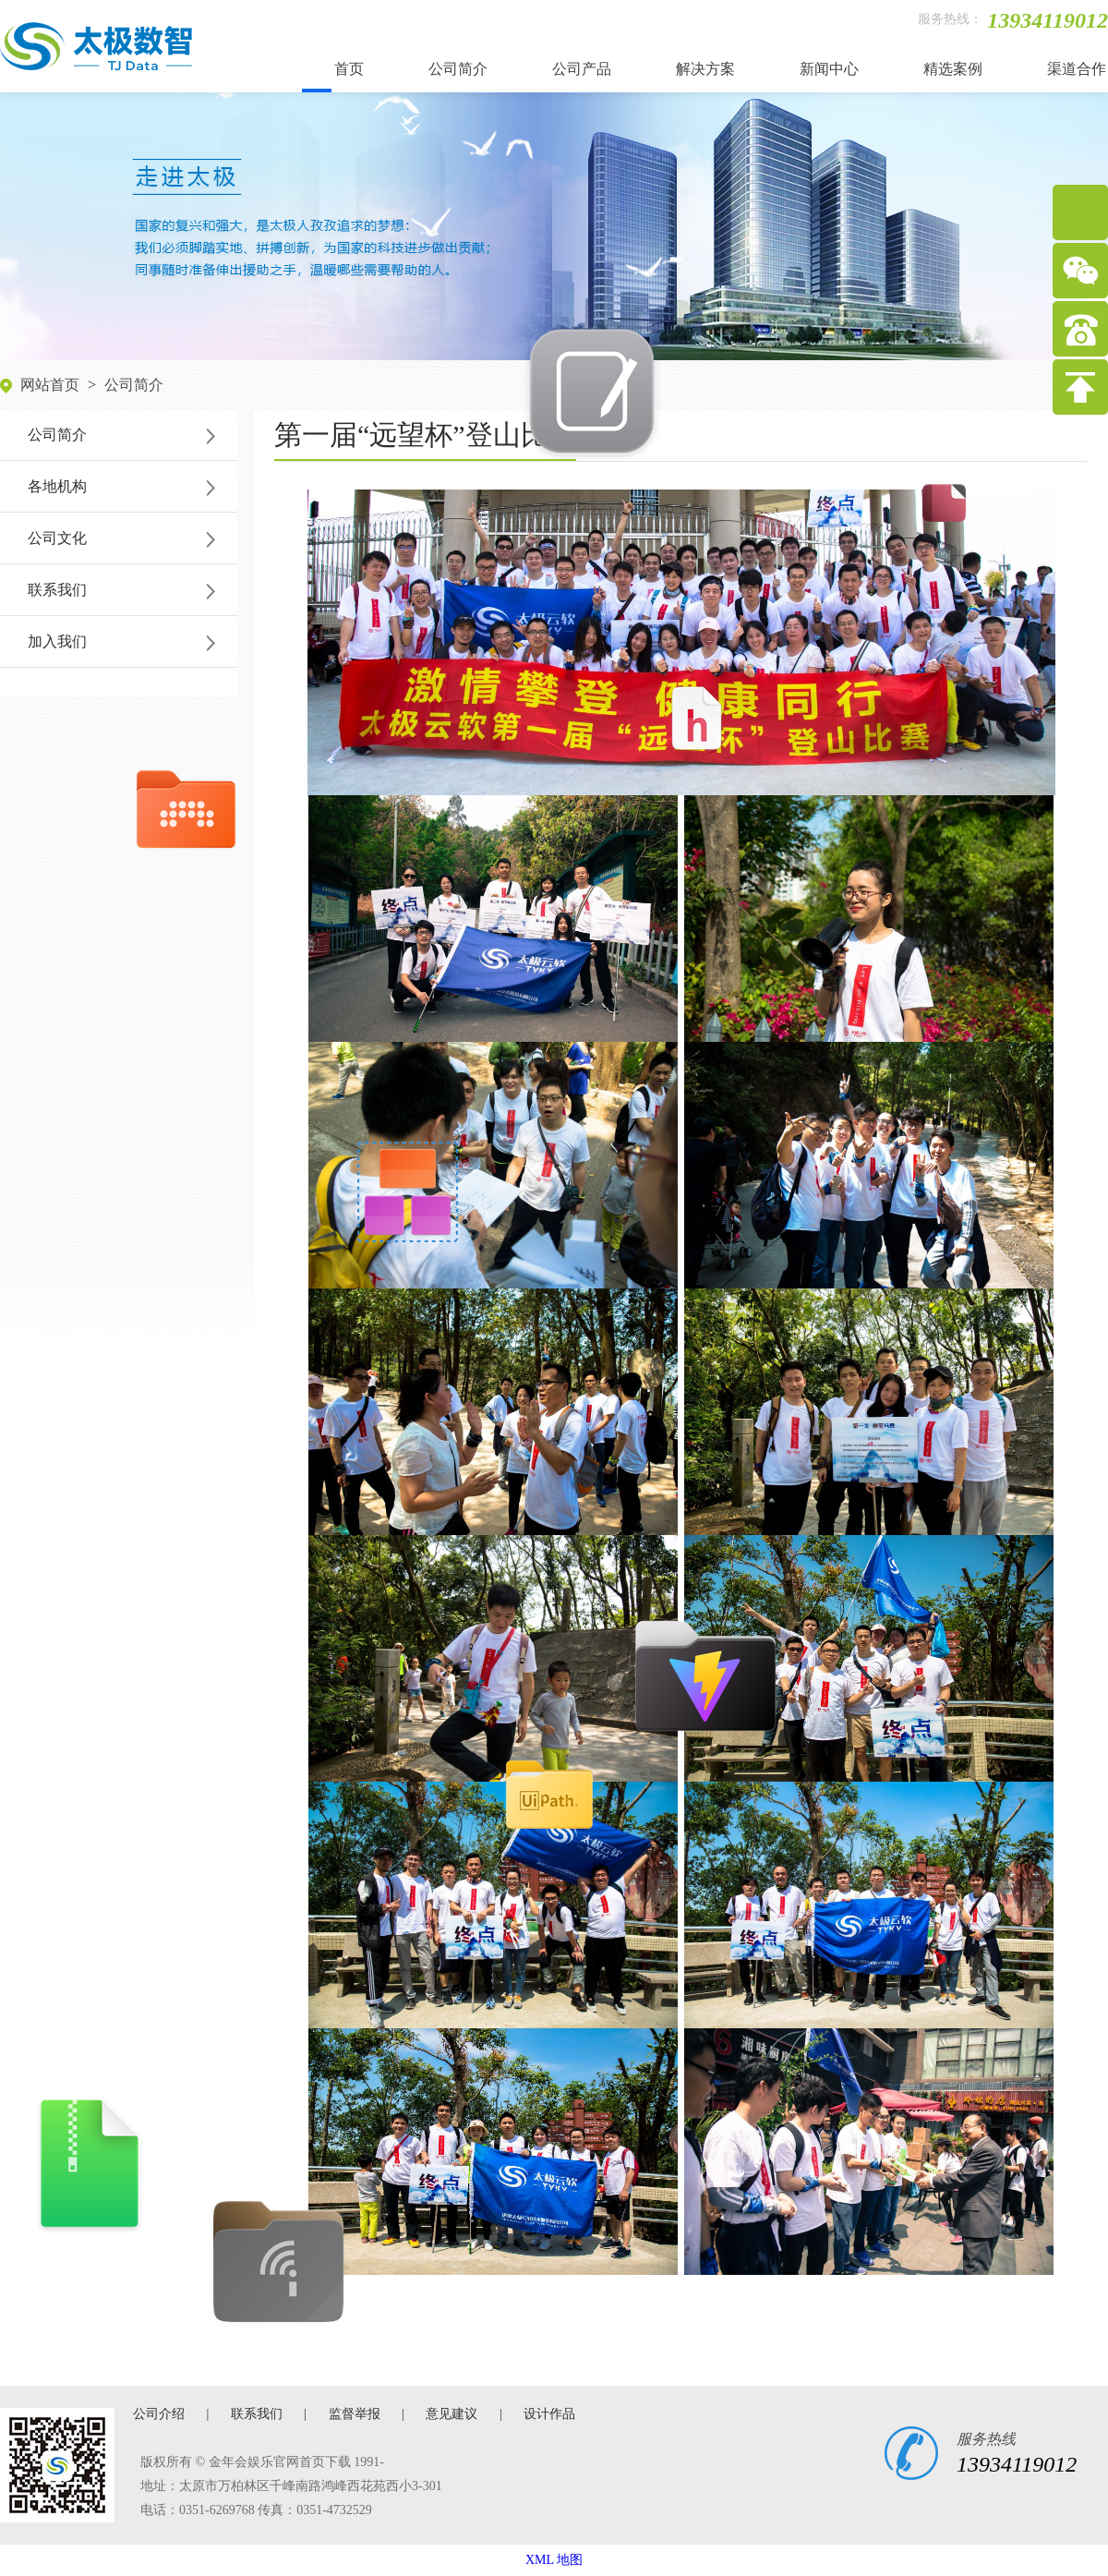 Image resolution: width=1108 pixels, height=2576 pixels. I want to click on open composer preferences, so click(592, 393).